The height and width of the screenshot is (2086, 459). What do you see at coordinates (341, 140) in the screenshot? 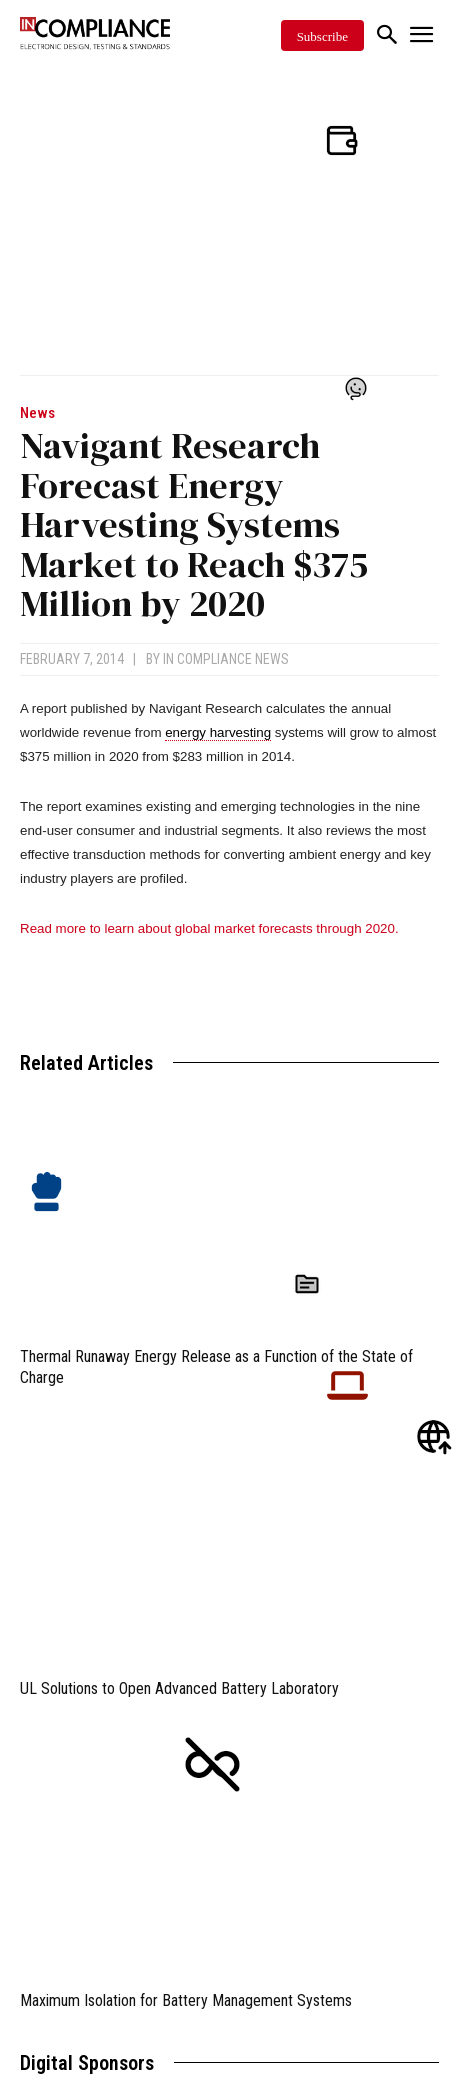
I see `access your digital wallet` at bounding box center [341, 140].